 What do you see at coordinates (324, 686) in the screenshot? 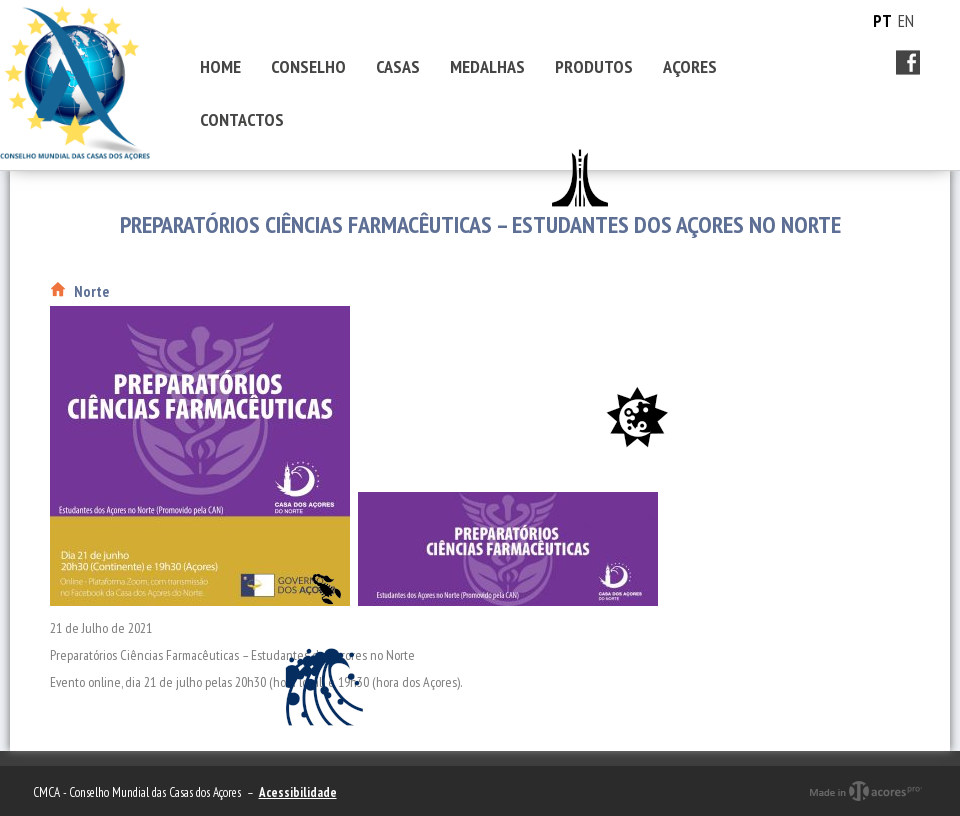
I see `indicates water or ocean-themed content` at bounding box center [324, 686].